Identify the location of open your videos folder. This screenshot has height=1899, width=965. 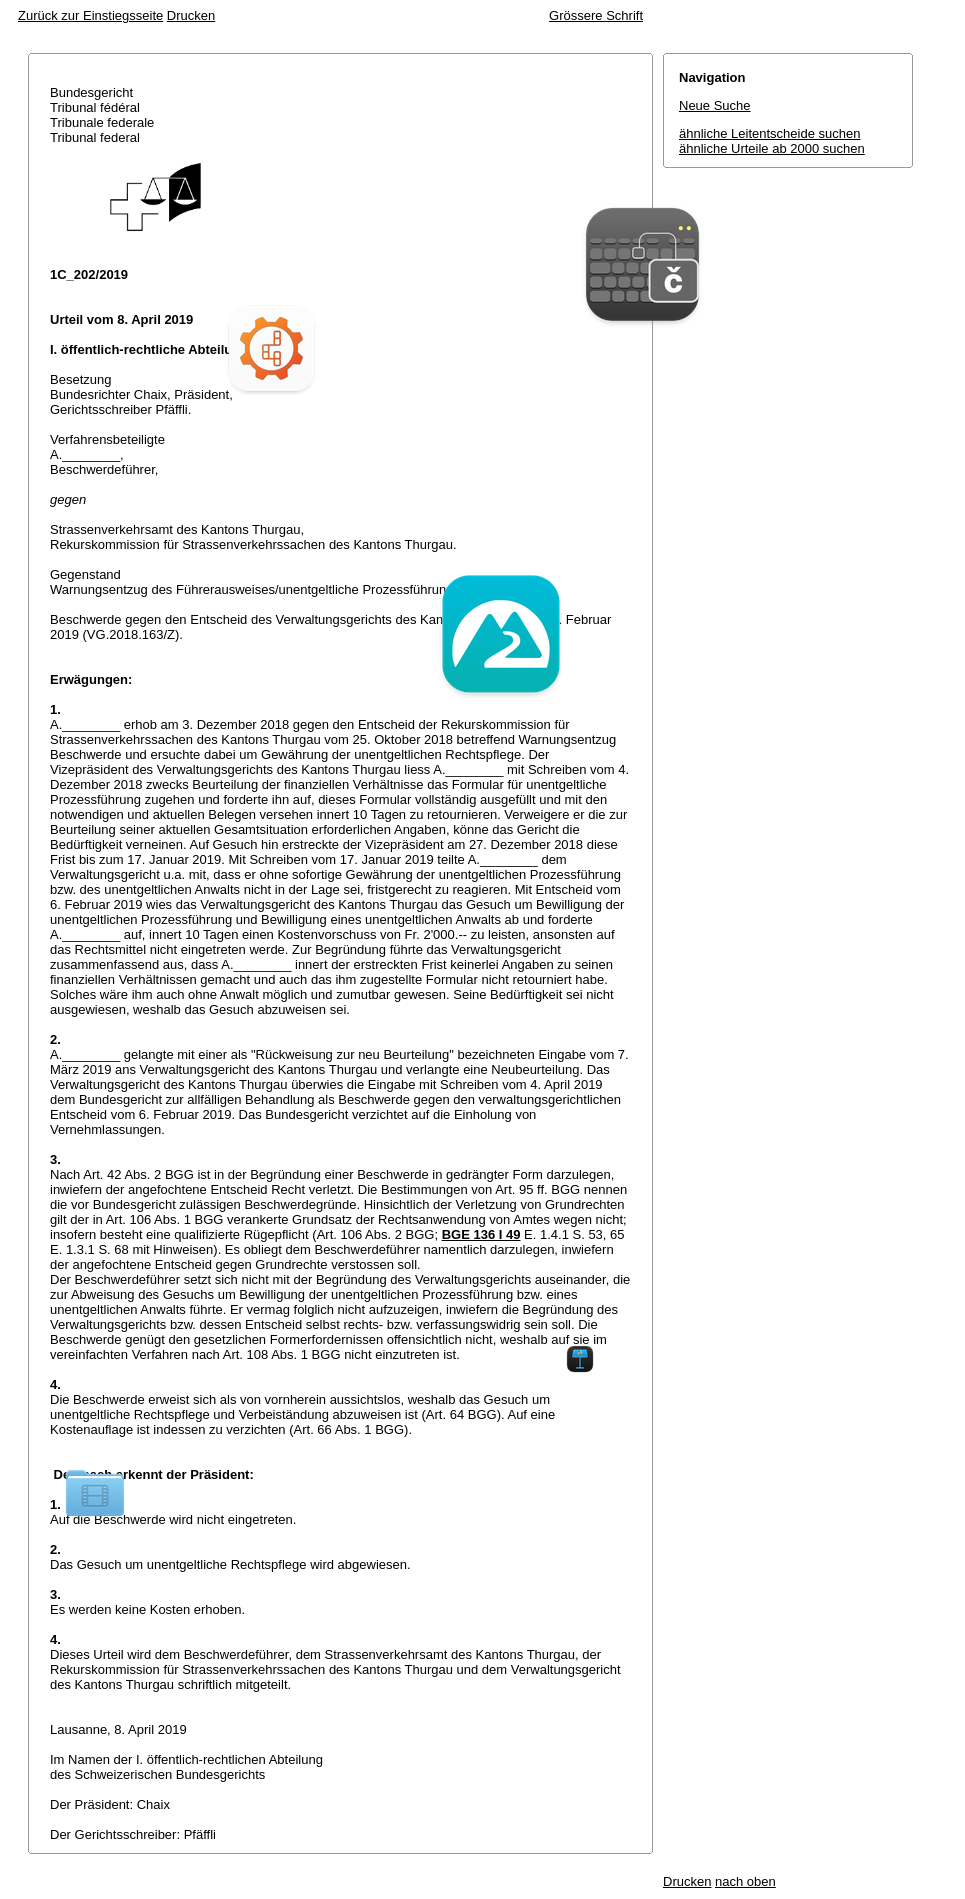
(95, 1493).